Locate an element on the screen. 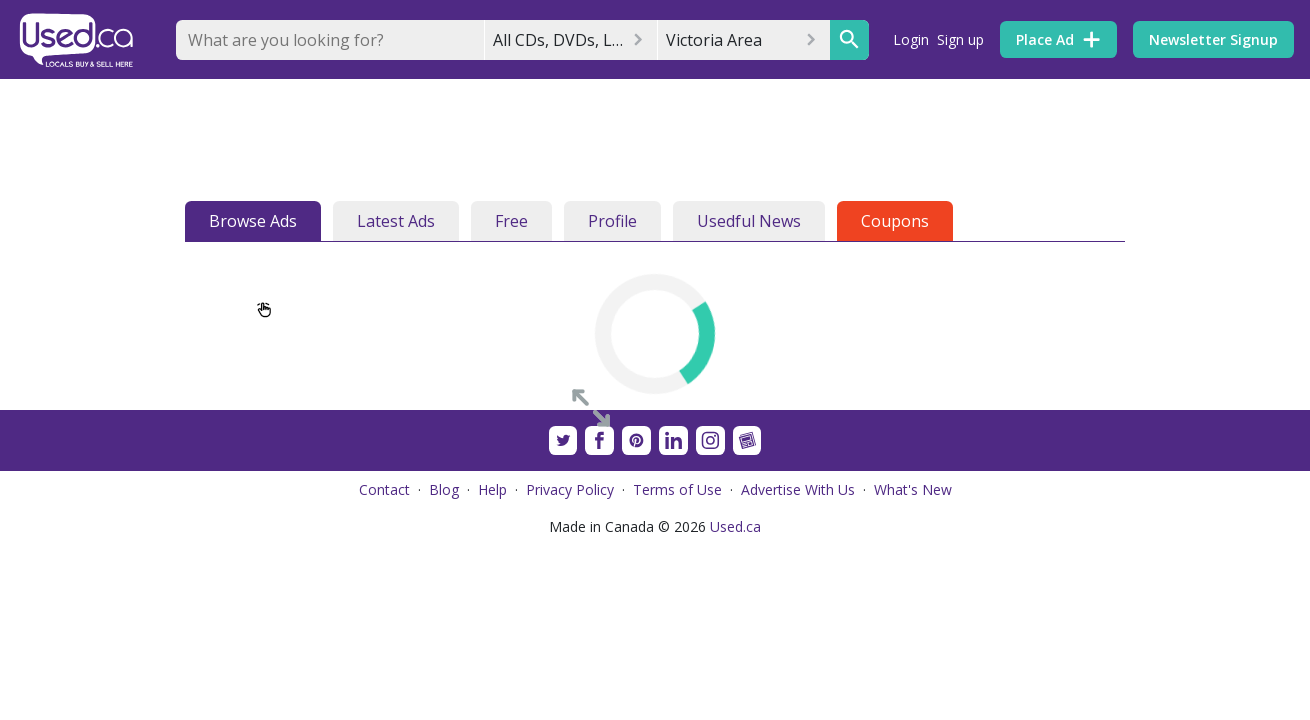 Image resolution: width=1310 pixels, height=720 pixels. drag to move or reposition an element is located at coordinates (264, 309).